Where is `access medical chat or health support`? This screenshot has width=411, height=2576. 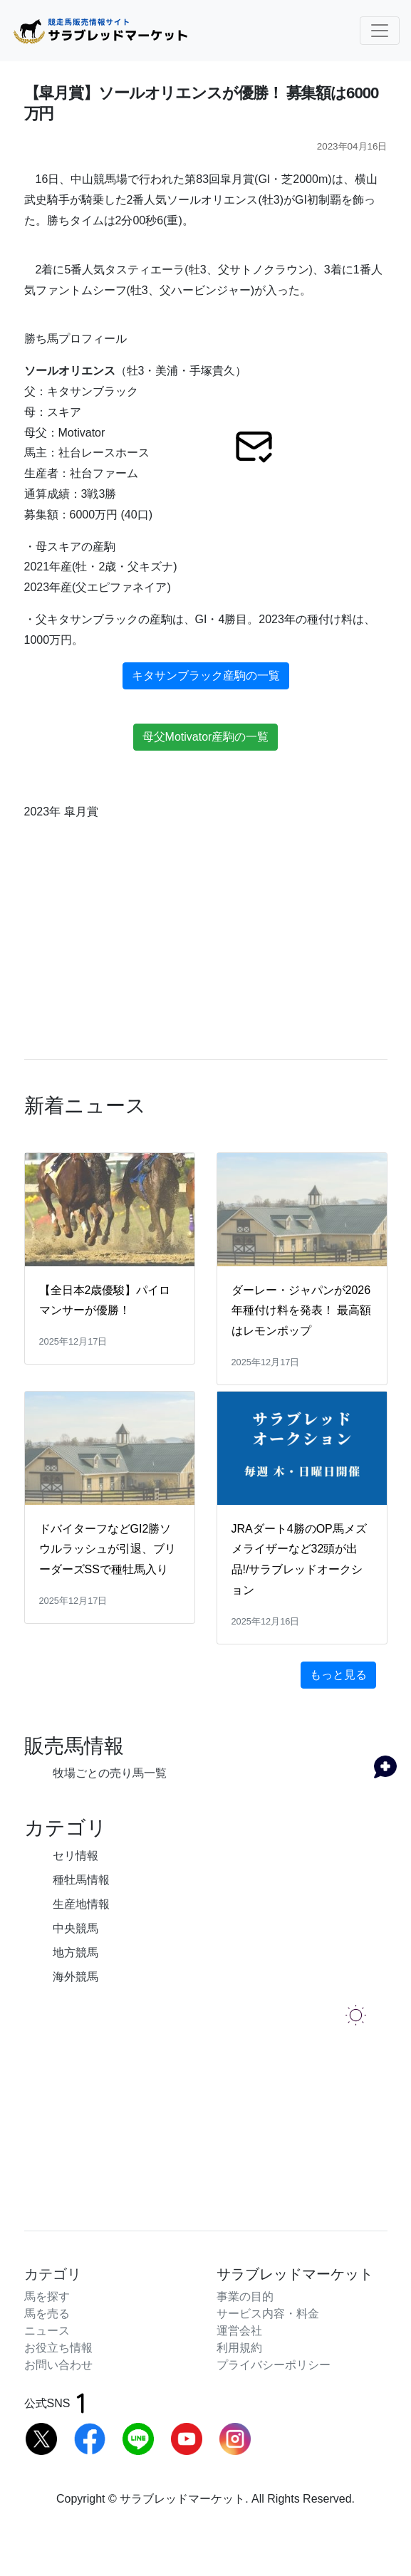 access medical chat or health support is located at coordinates (385, 1767).